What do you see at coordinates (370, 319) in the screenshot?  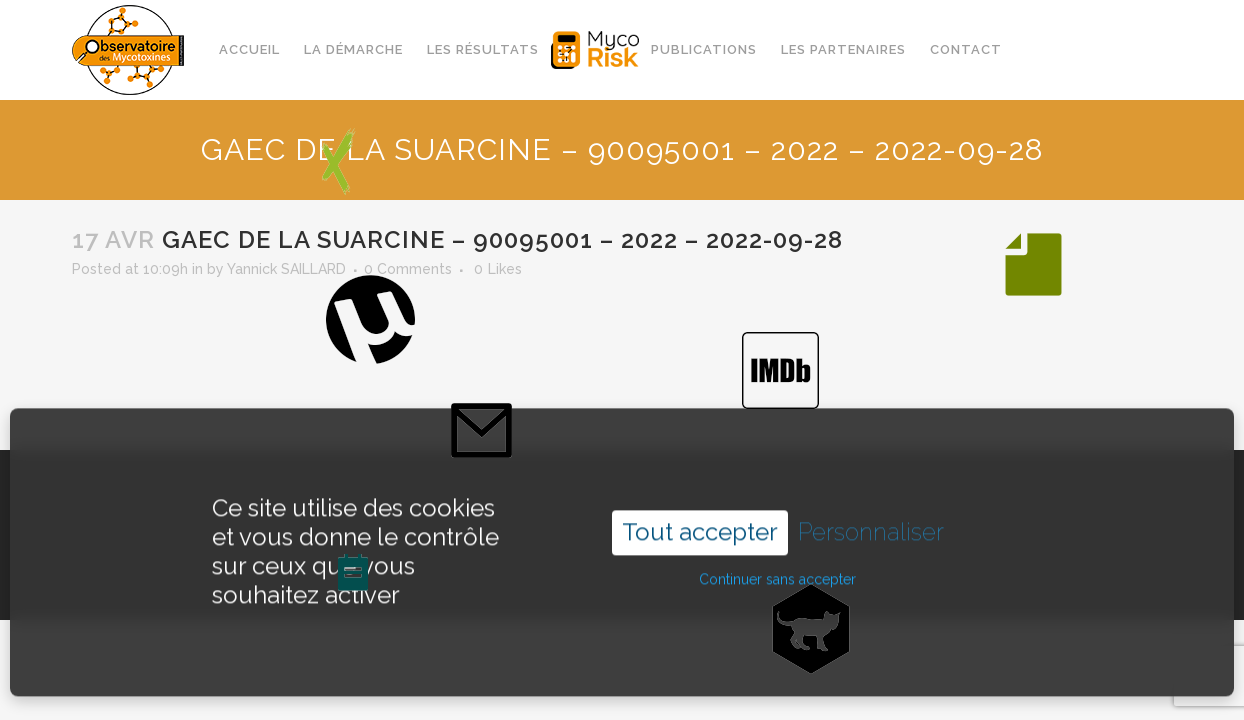 I see `open µTorrent application` at bounding box center [370, 319].